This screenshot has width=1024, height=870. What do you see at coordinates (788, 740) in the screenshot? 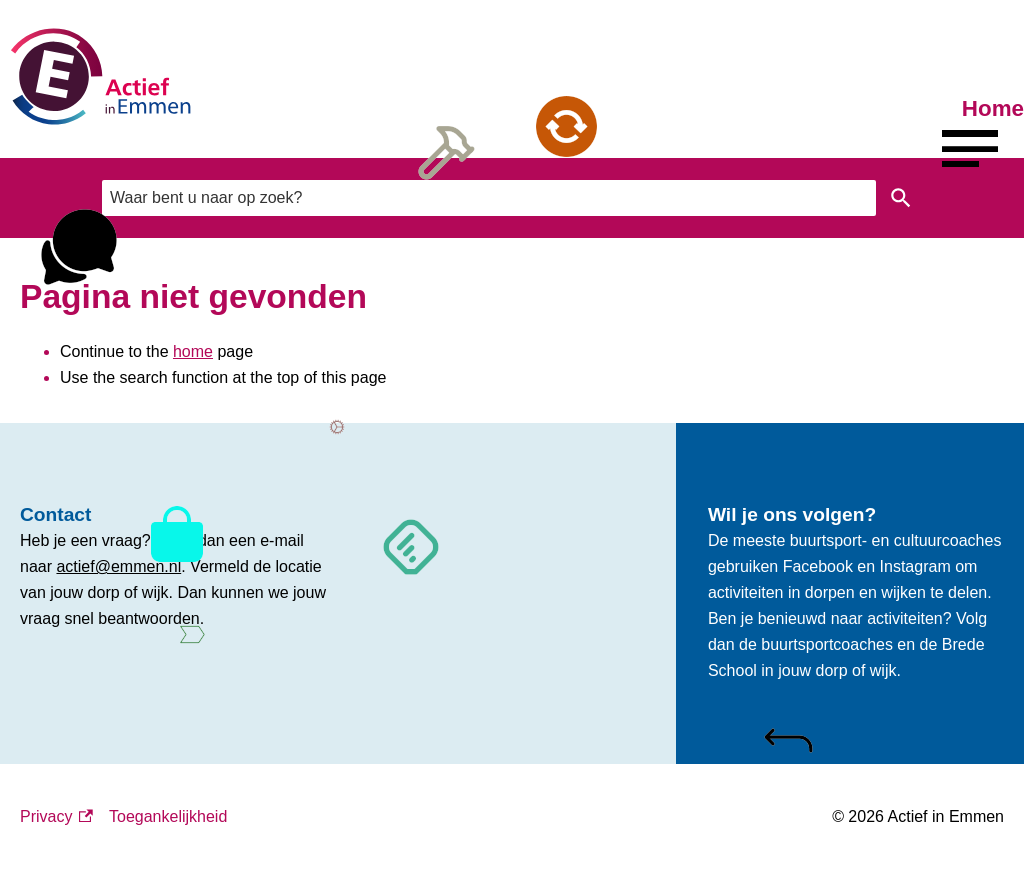
I see `go back to previous screen` at bounding box center [788, 740].